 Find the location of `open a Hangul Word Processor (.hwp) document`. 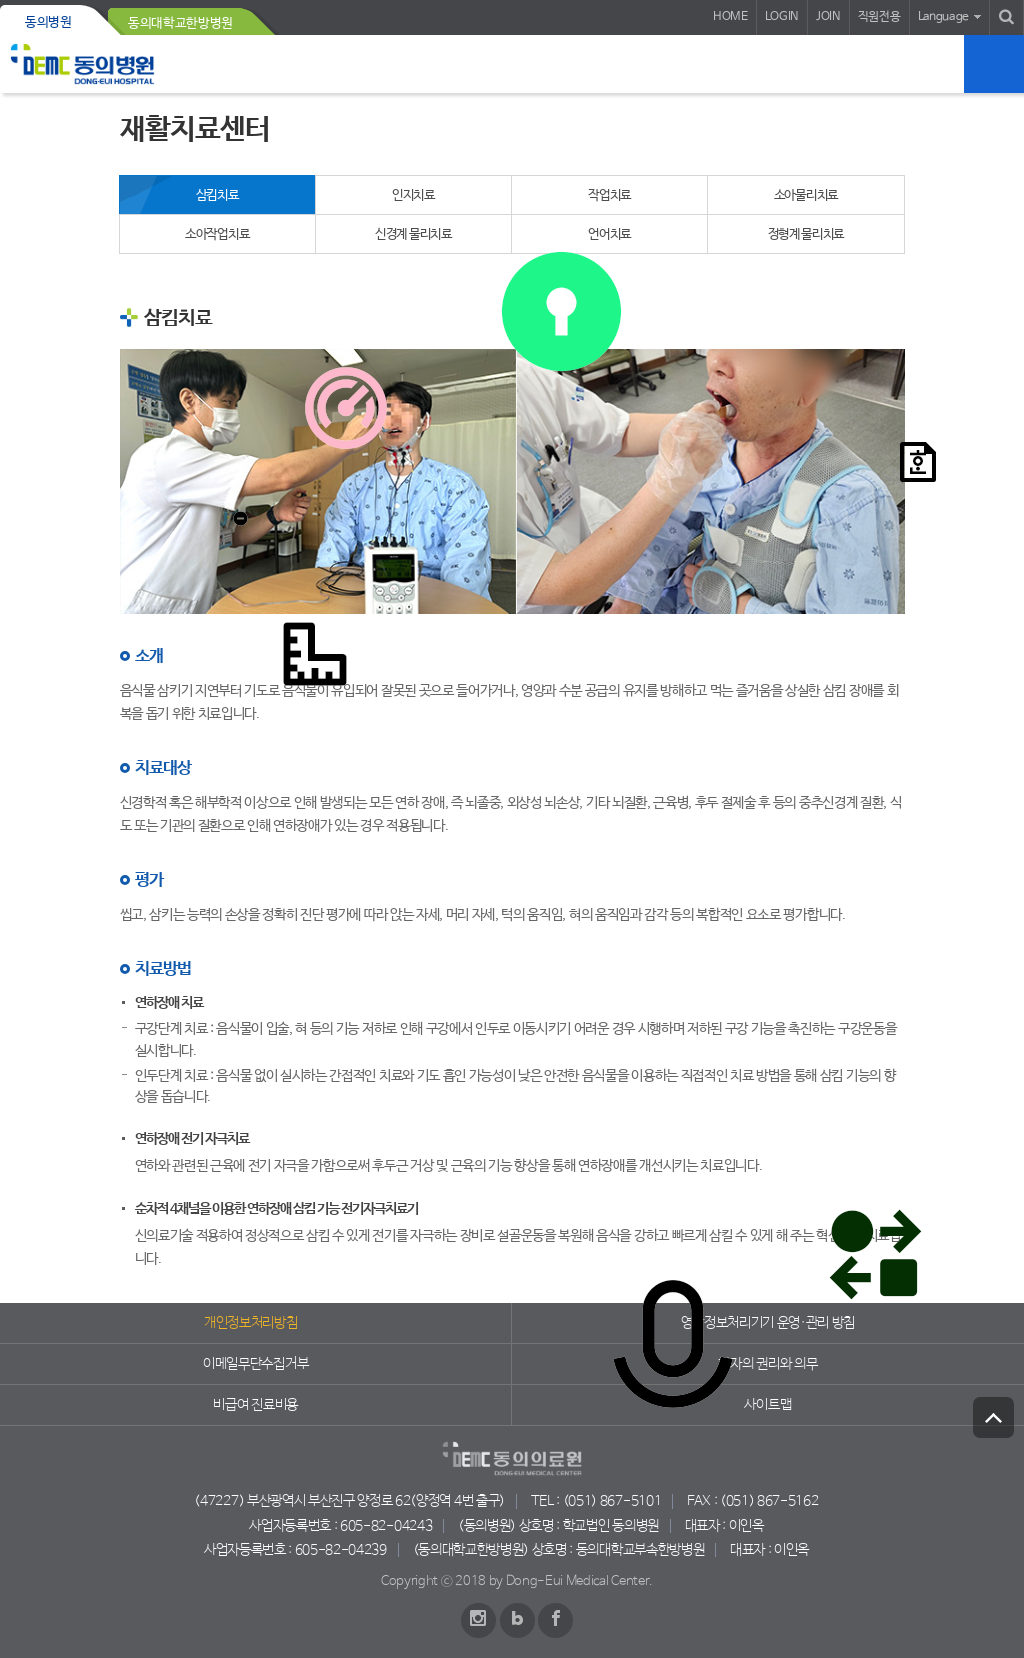

open a Hangul Word Processor (.hwp) document is located at coordinates (918, 462).